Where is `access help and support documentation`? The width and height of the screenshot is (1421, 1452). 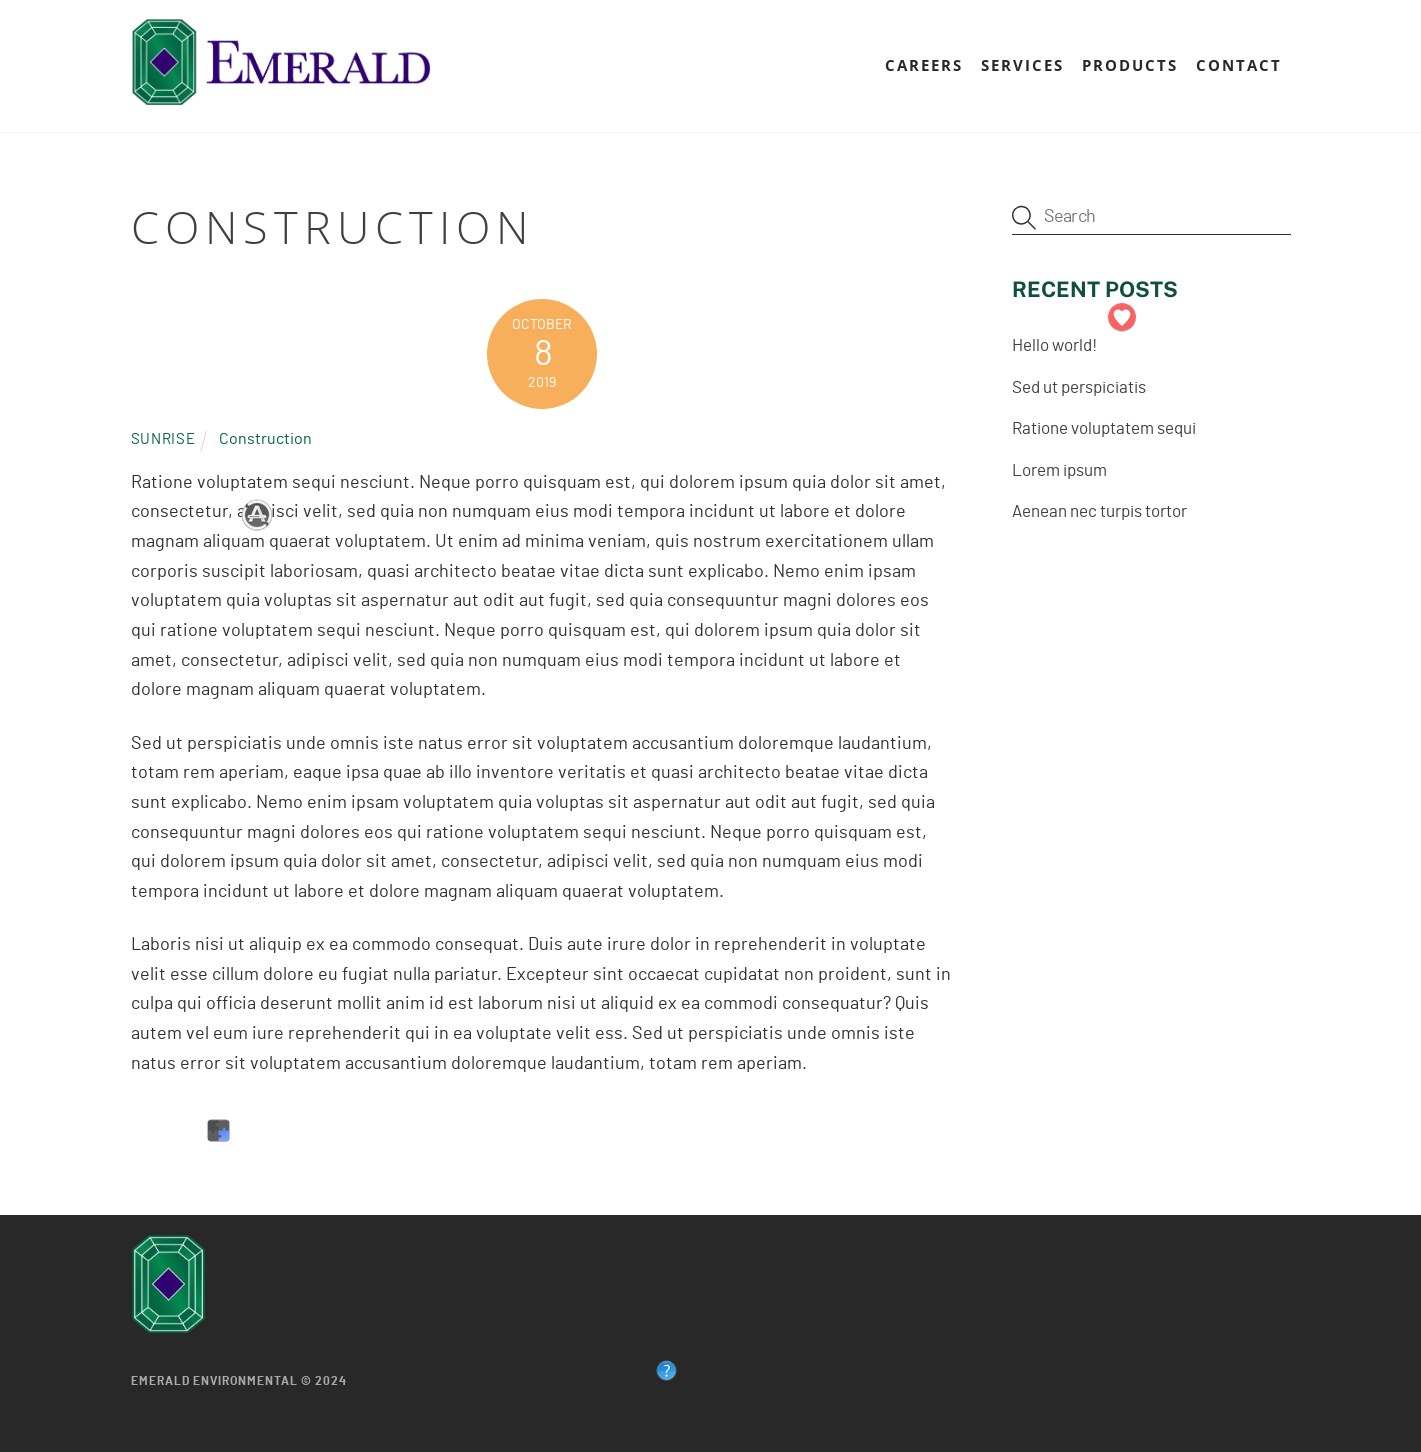 access help and support documentation is located at coordinates (666, 1370).